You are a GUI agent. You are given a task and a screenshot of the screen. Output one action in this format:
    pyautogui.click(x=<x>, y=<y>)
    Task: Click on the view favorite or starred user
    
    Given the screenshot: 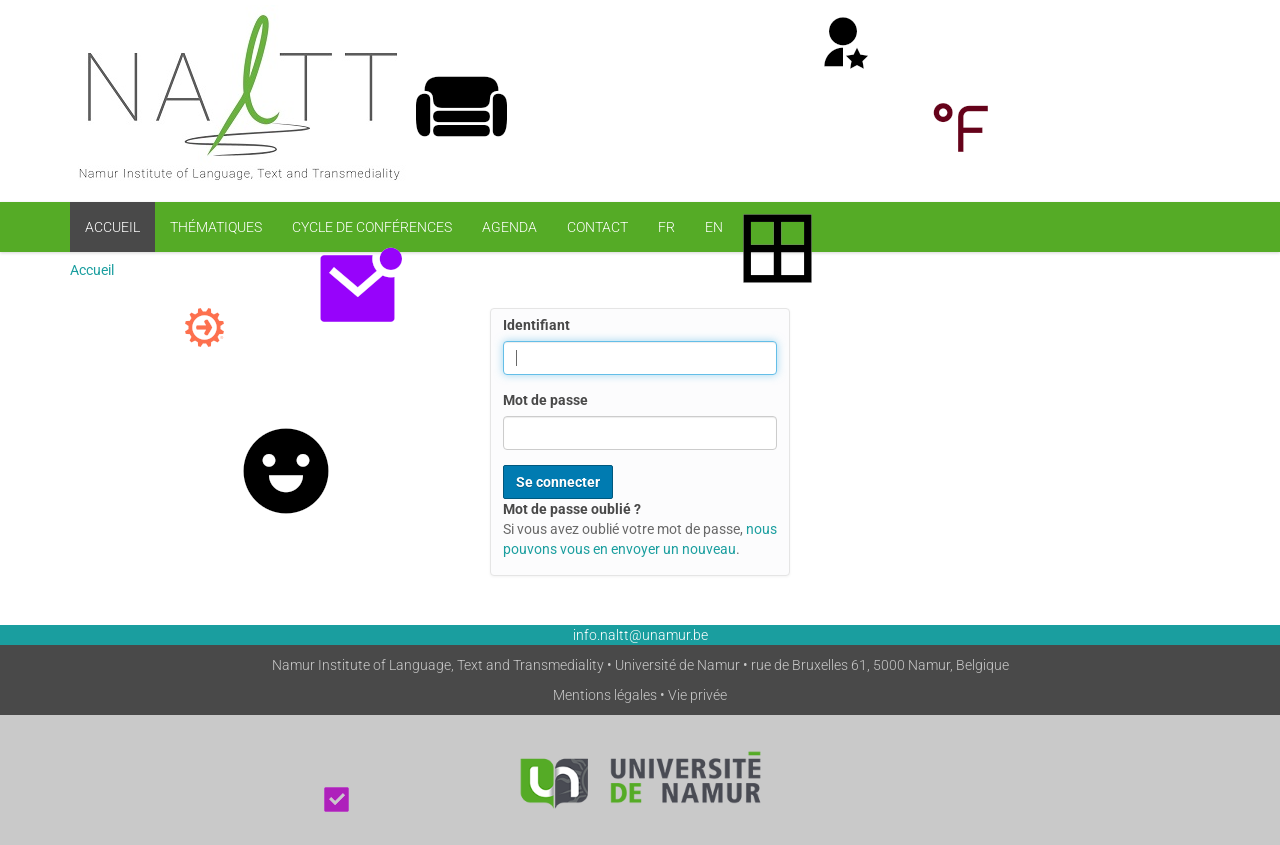 What is the action you would take?
    pyautogui.click(x=843, y=43)
    